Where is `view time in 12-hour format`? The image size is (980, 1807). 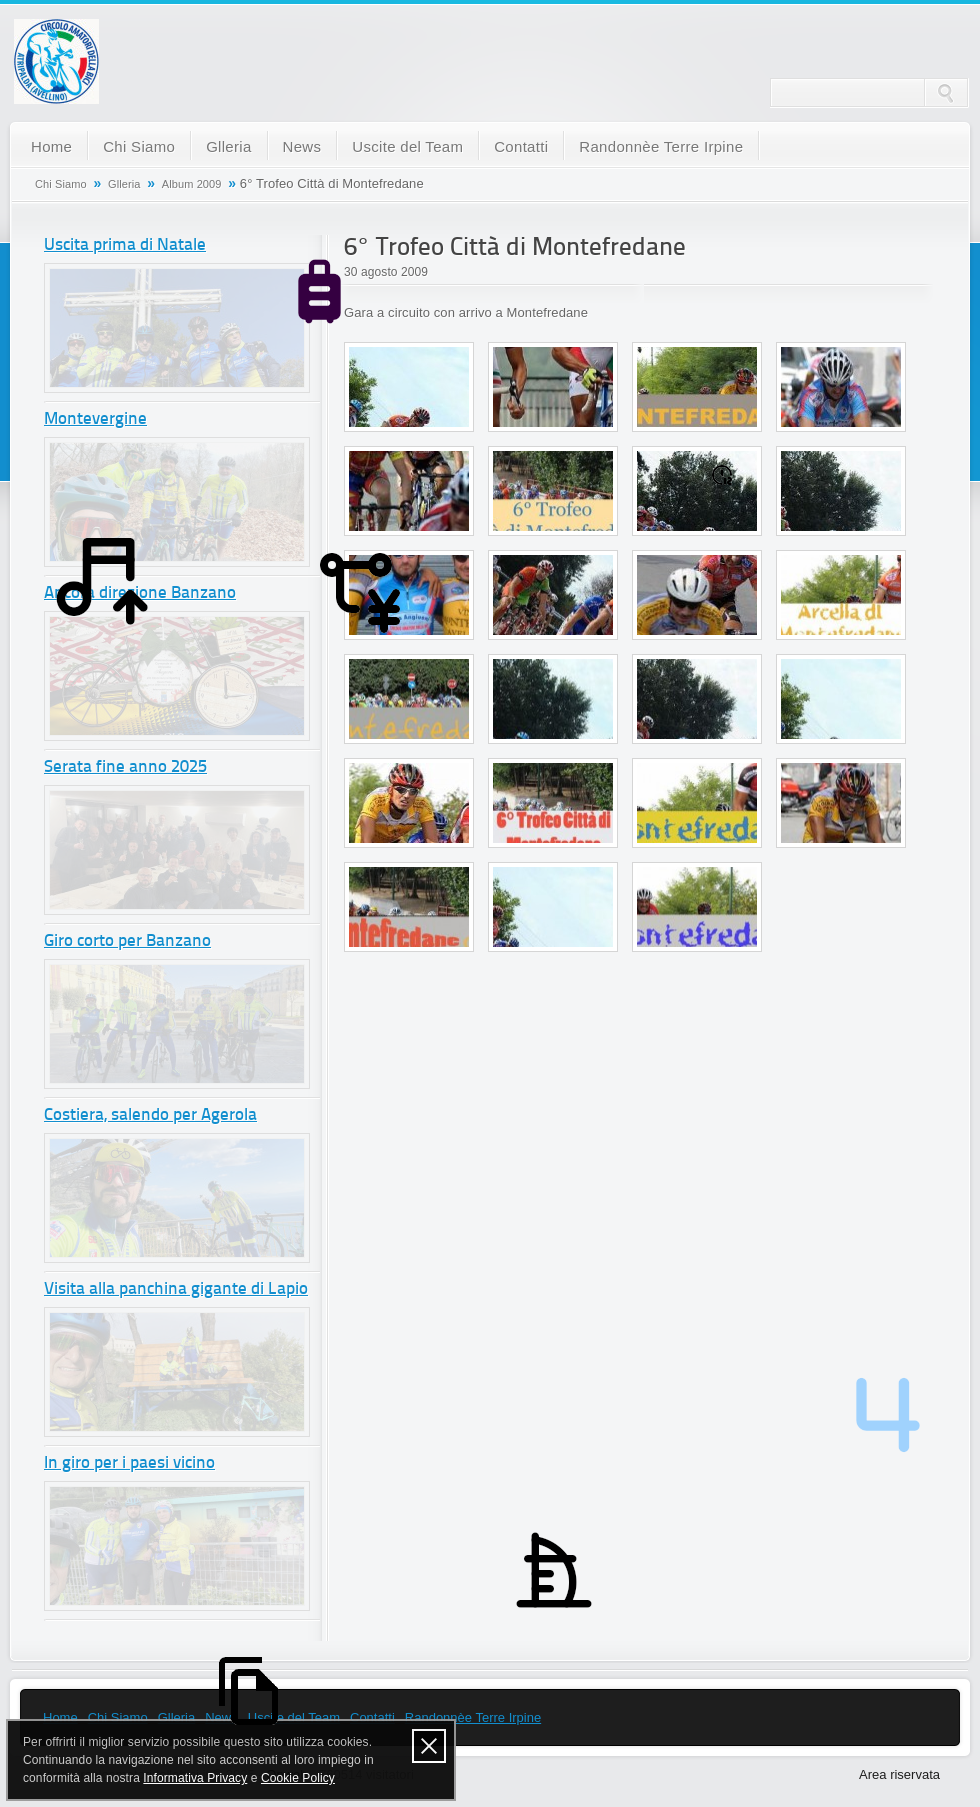
view time in 12-hour format is located at coordinates (722, 475).